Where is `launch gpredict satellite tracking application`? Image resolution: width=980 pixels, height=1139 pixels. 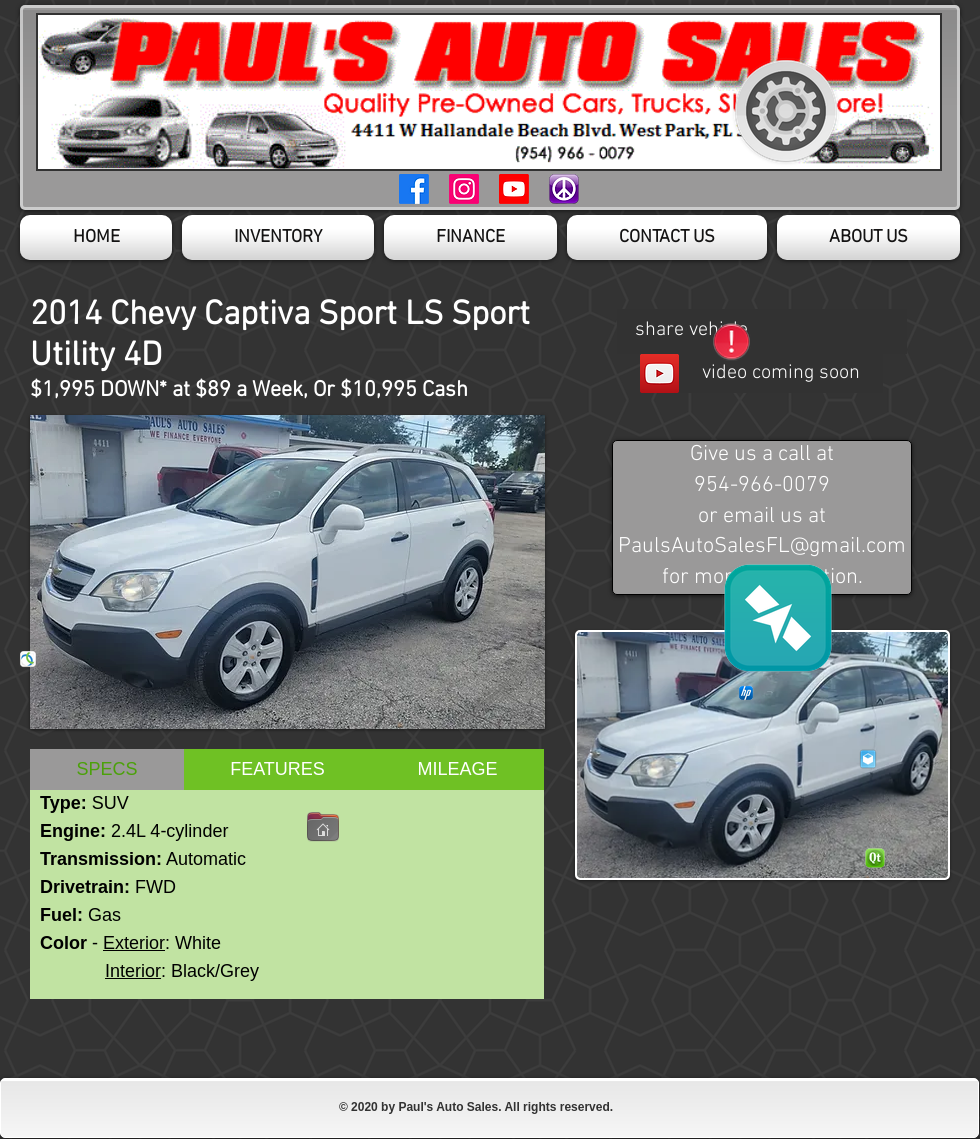 launch gpredict satellite tracking application is located at coordinates (778, 618).